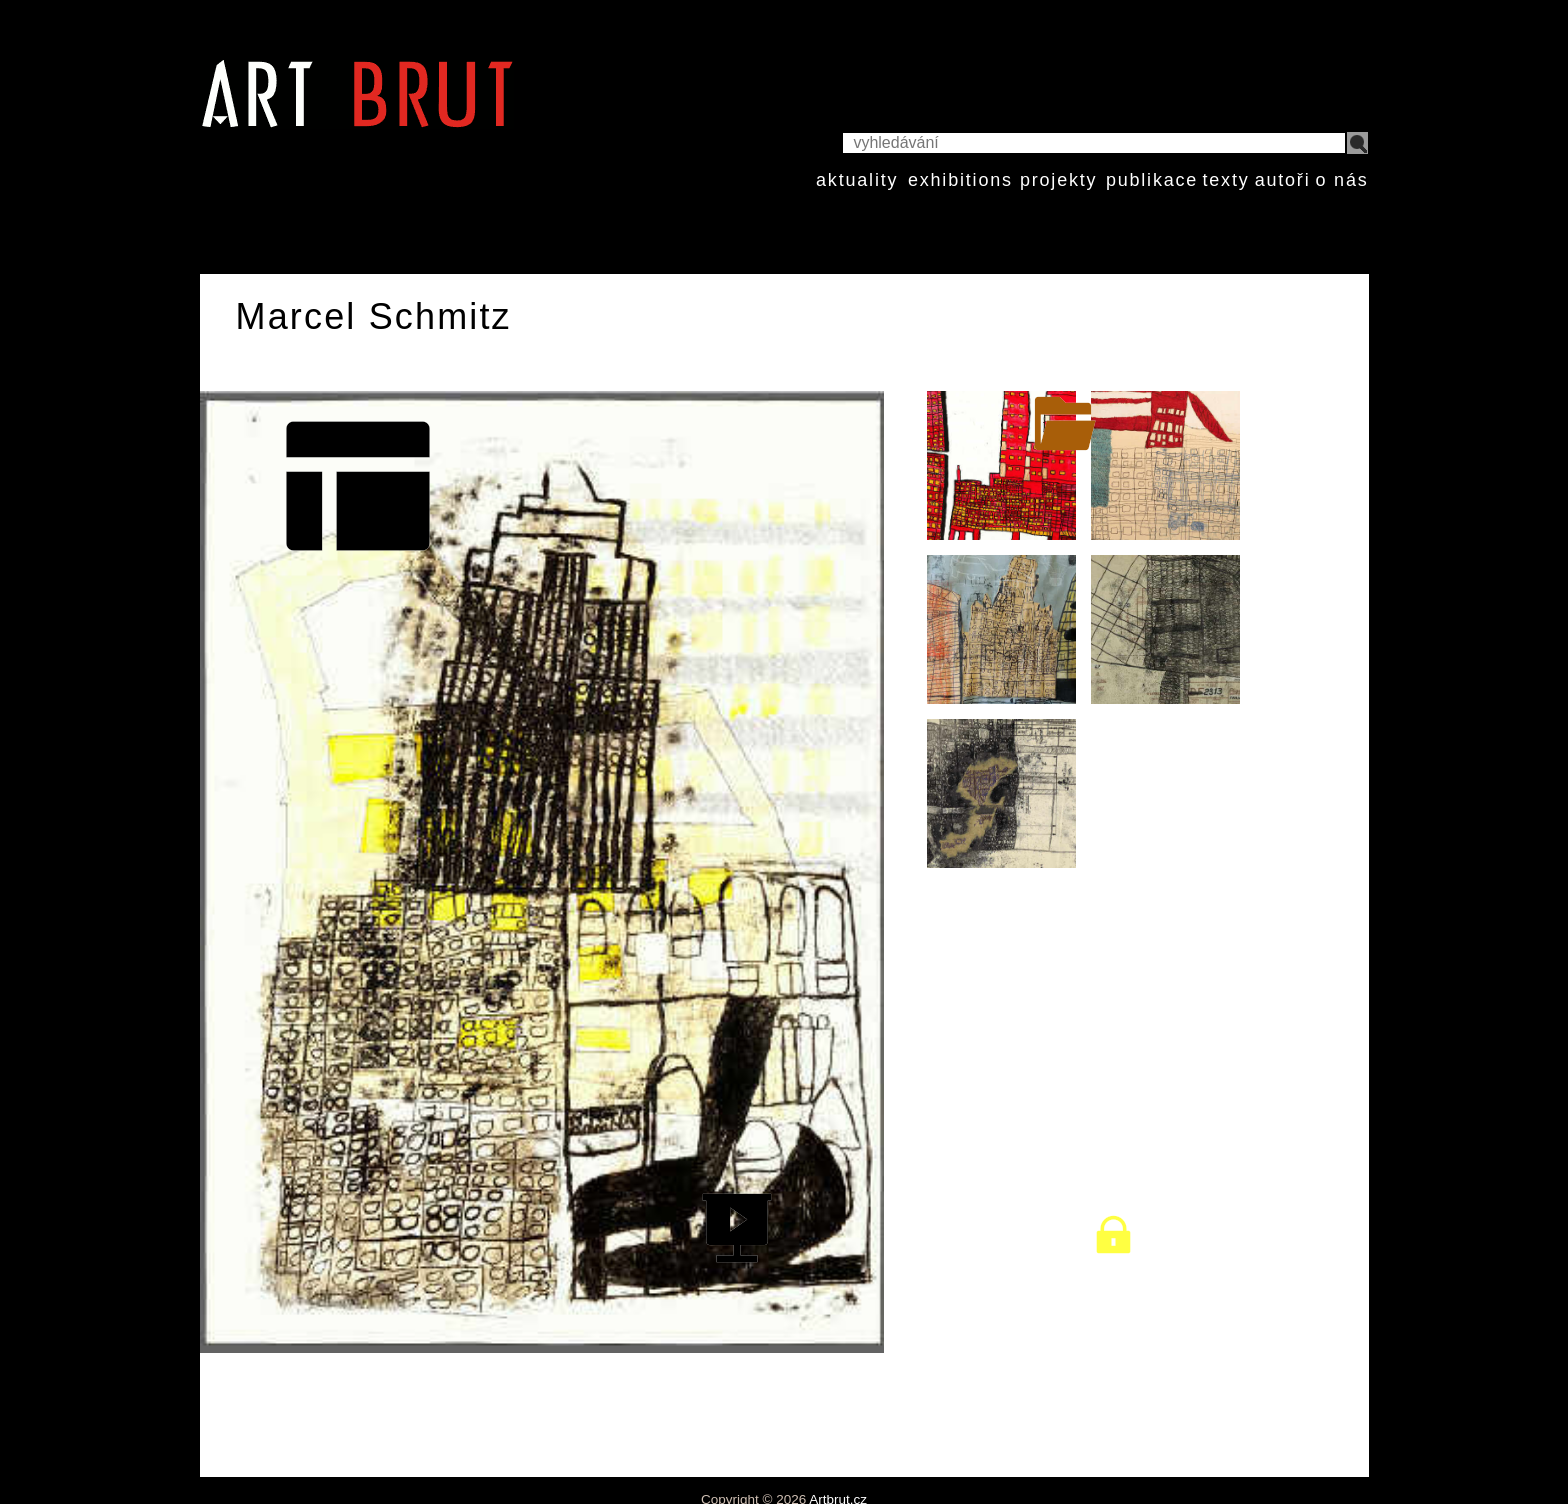  I want to click on indicates a locked or secured item, so click(1113, 1234).